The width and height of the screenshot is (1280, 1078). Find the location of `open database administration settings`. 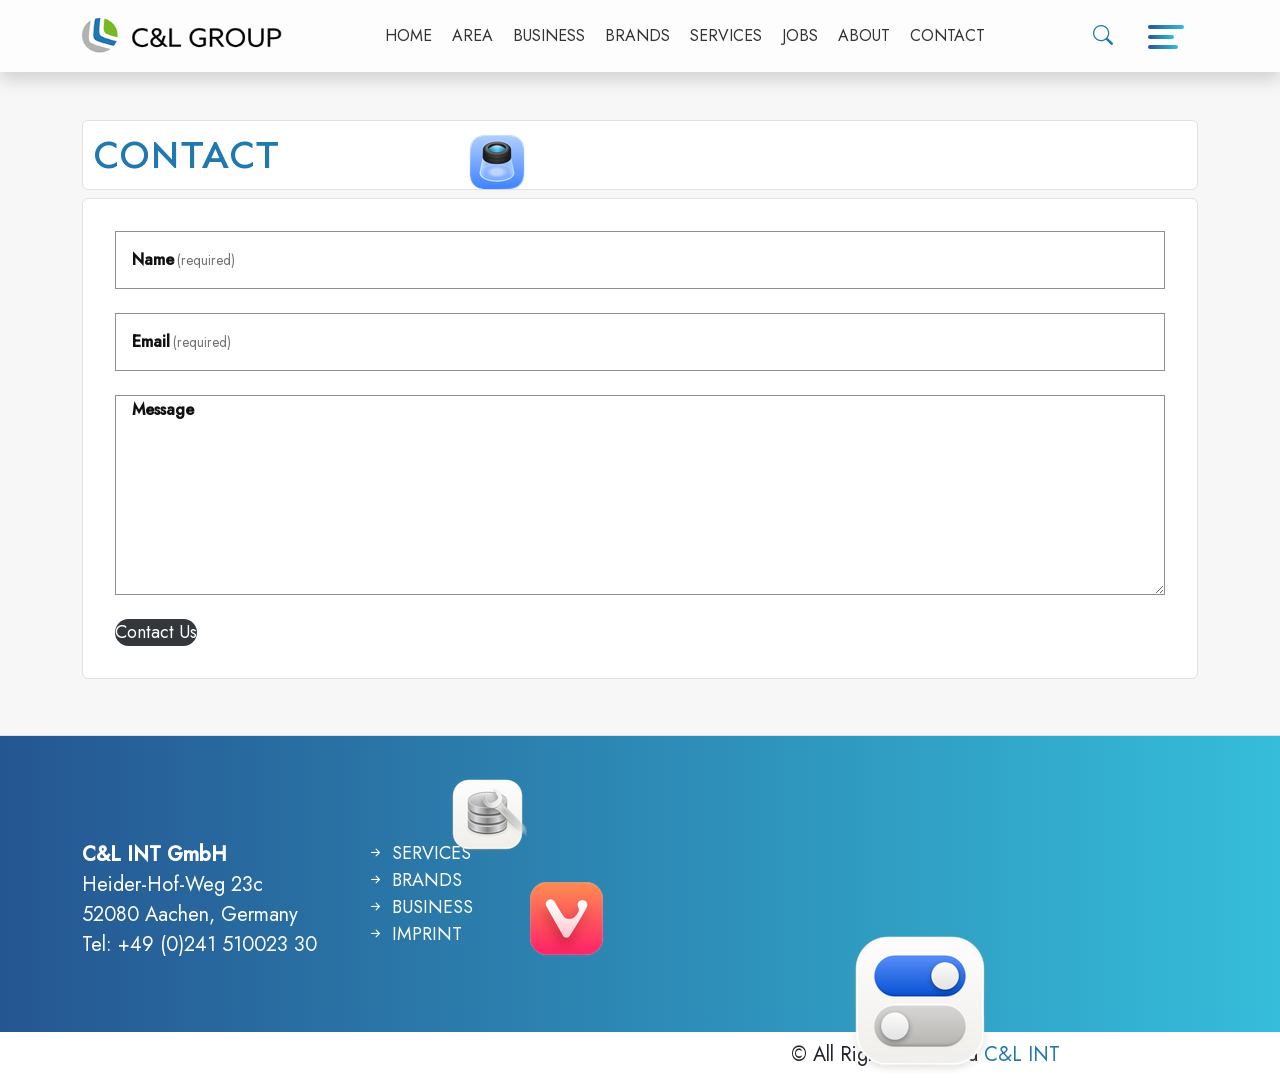

open database administration settings is located at coordinates (487, 814).